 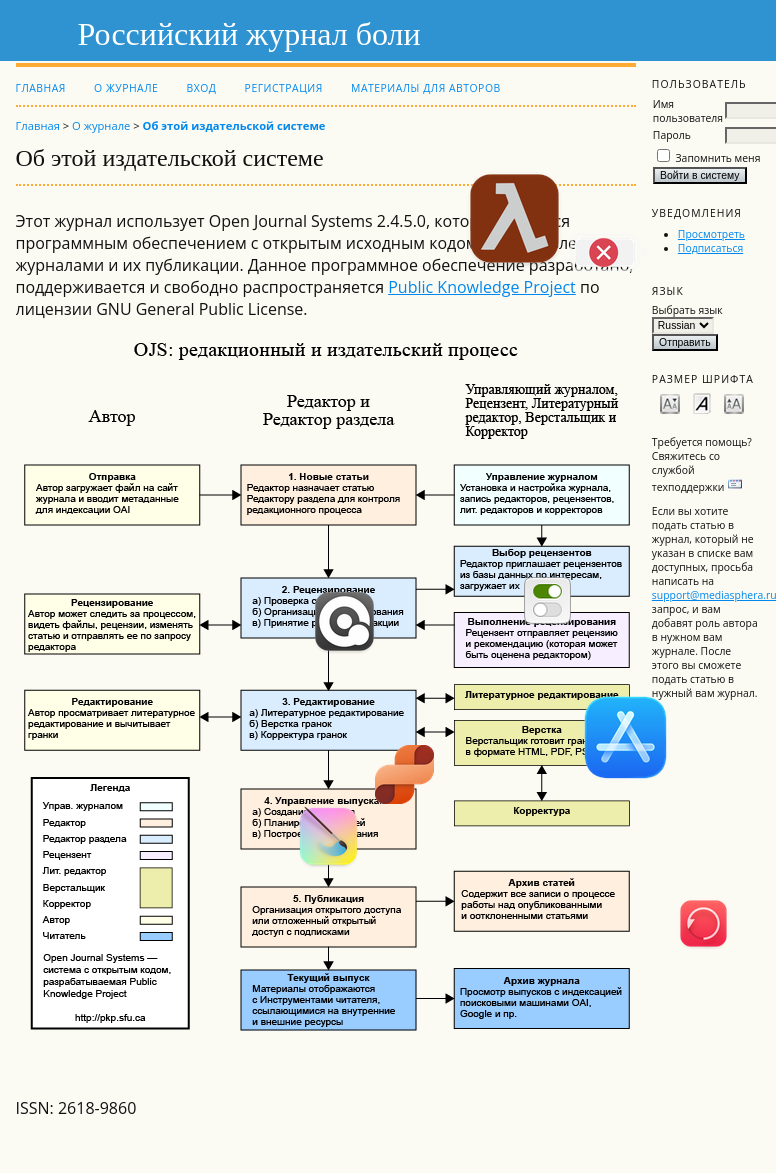 I want to click on open the app store to browse and download applications, so click(x=625, y=737).